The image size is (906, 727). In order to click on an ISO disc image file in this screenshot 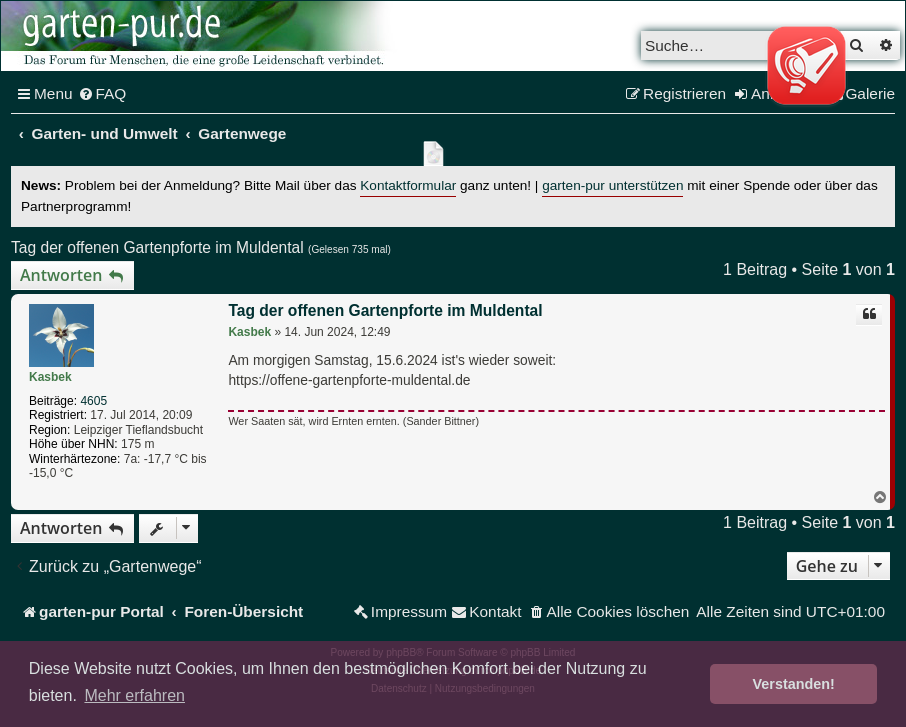, I will do `click(433, 154)`.